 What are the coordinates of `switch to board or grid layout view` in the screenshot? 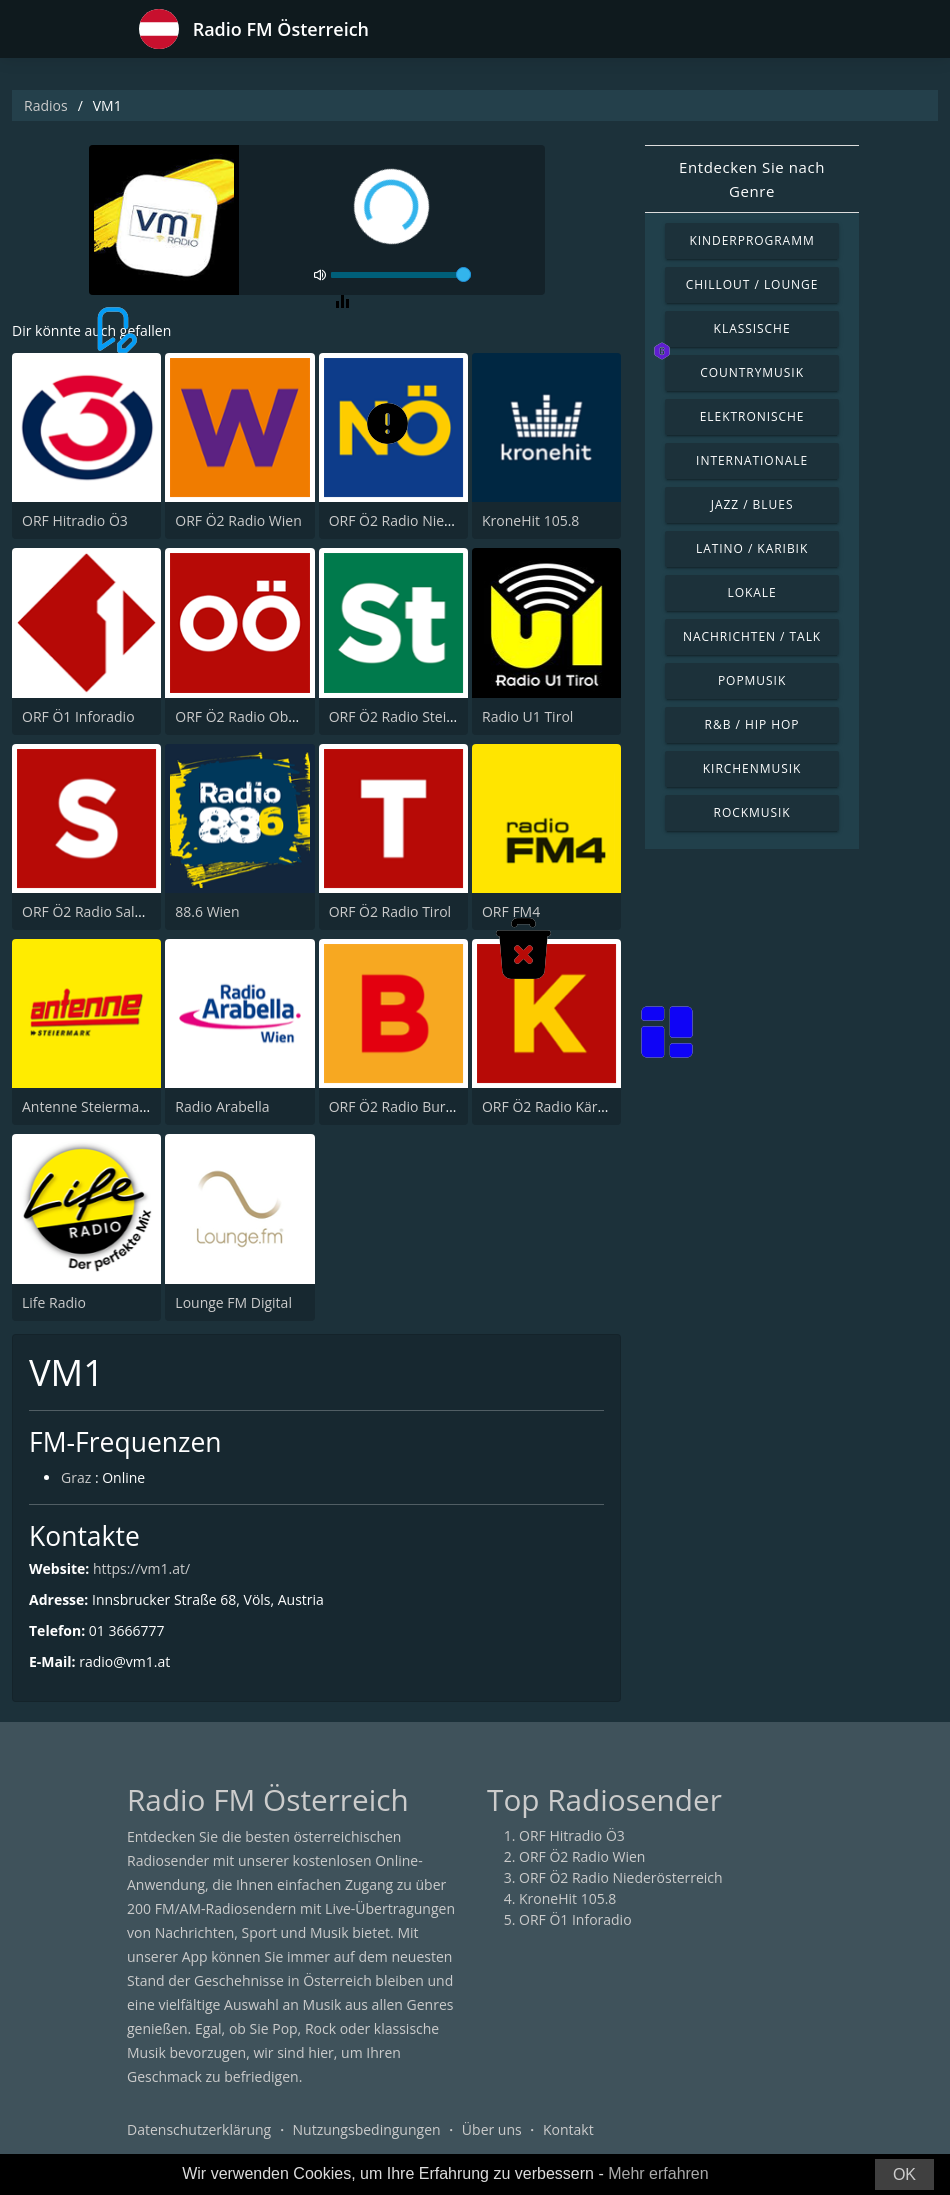 It's located at (667, 1032).